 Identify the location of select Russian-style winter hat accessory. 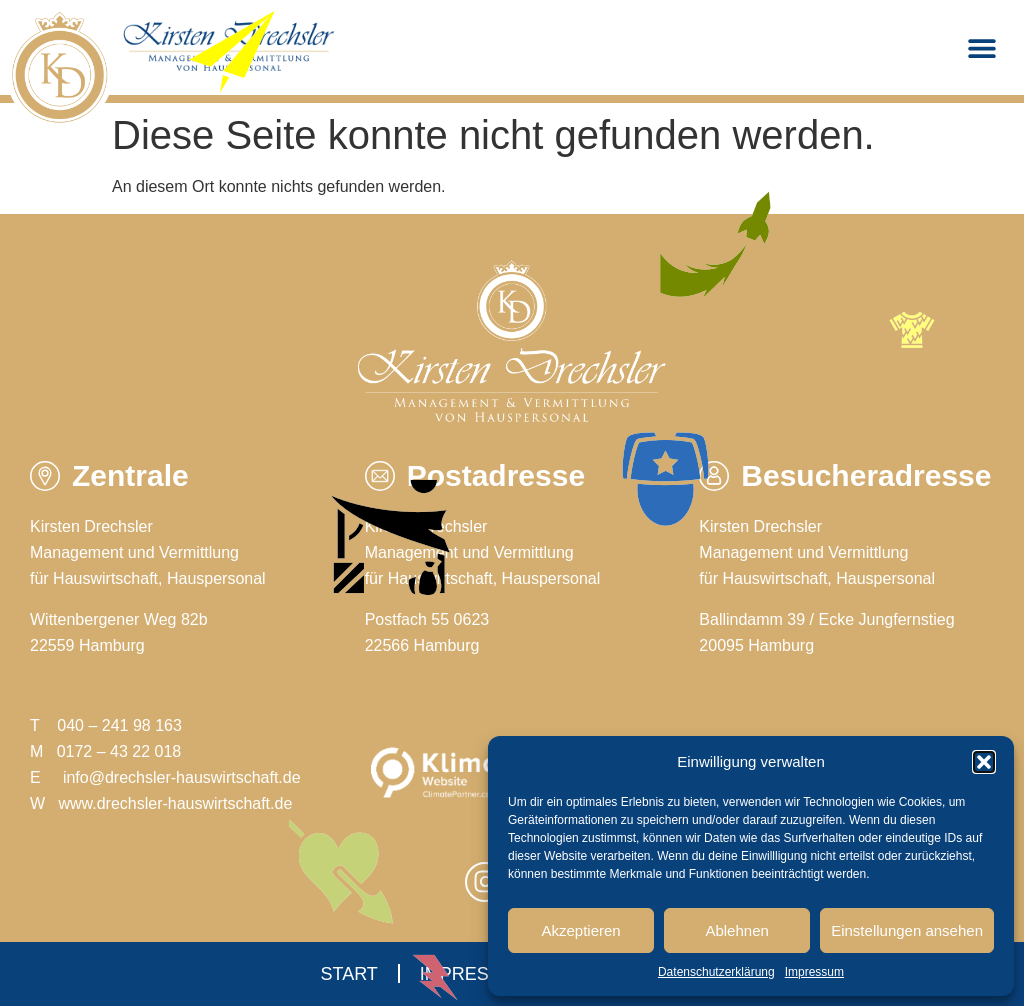
(665, 477).